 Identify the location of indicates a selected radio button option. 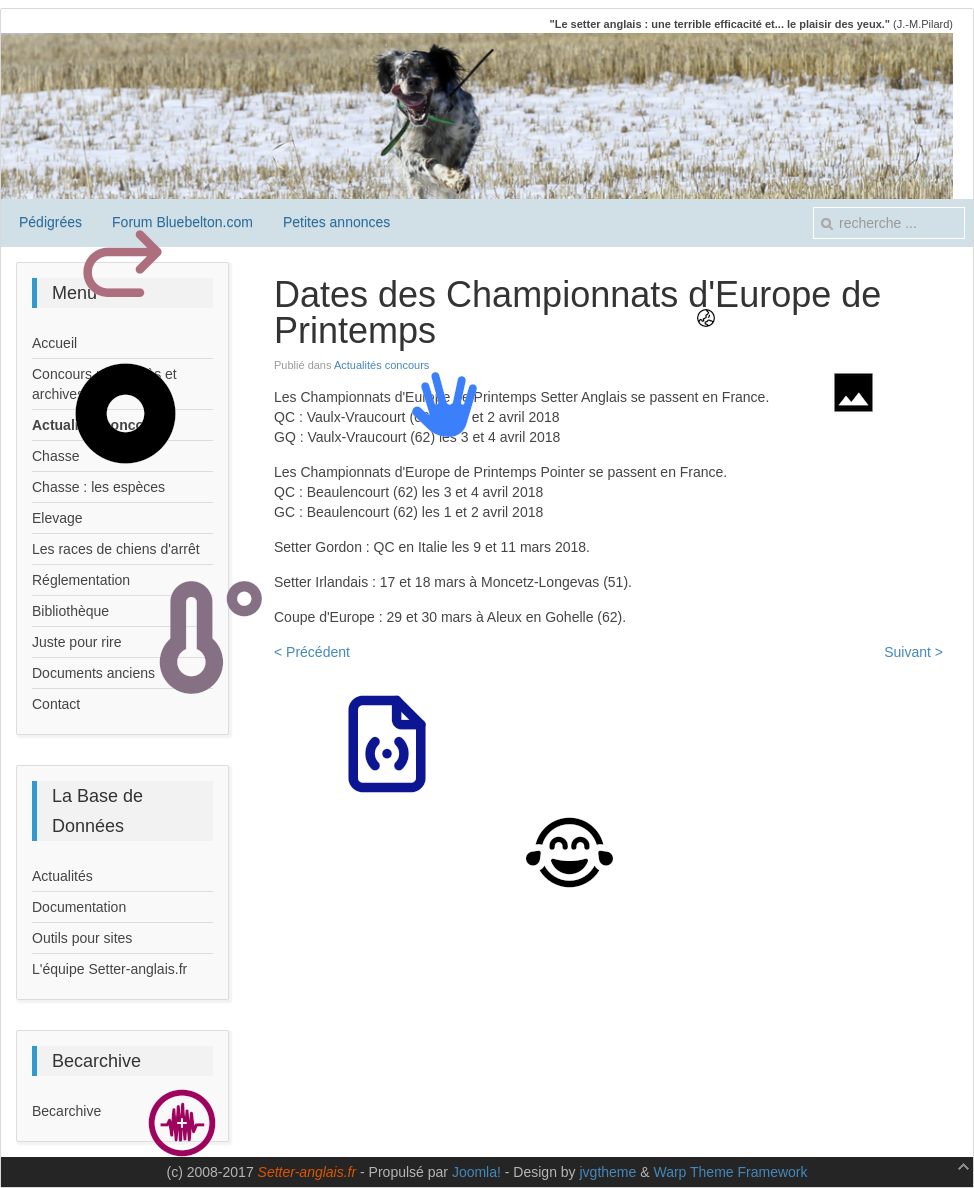
(125, 413).